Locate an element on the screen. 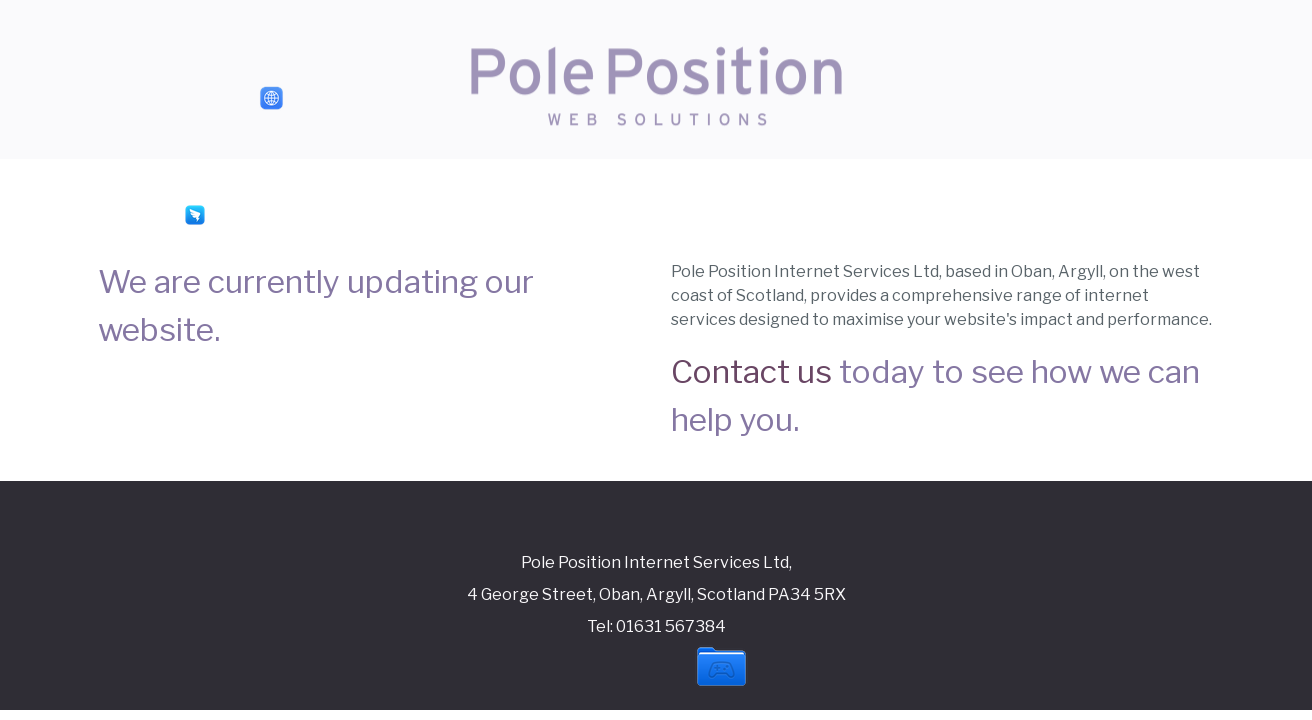 The height and width of the screenshot is (720, 1312). open dingtalk messaging app is located at coordinates (195, 215).